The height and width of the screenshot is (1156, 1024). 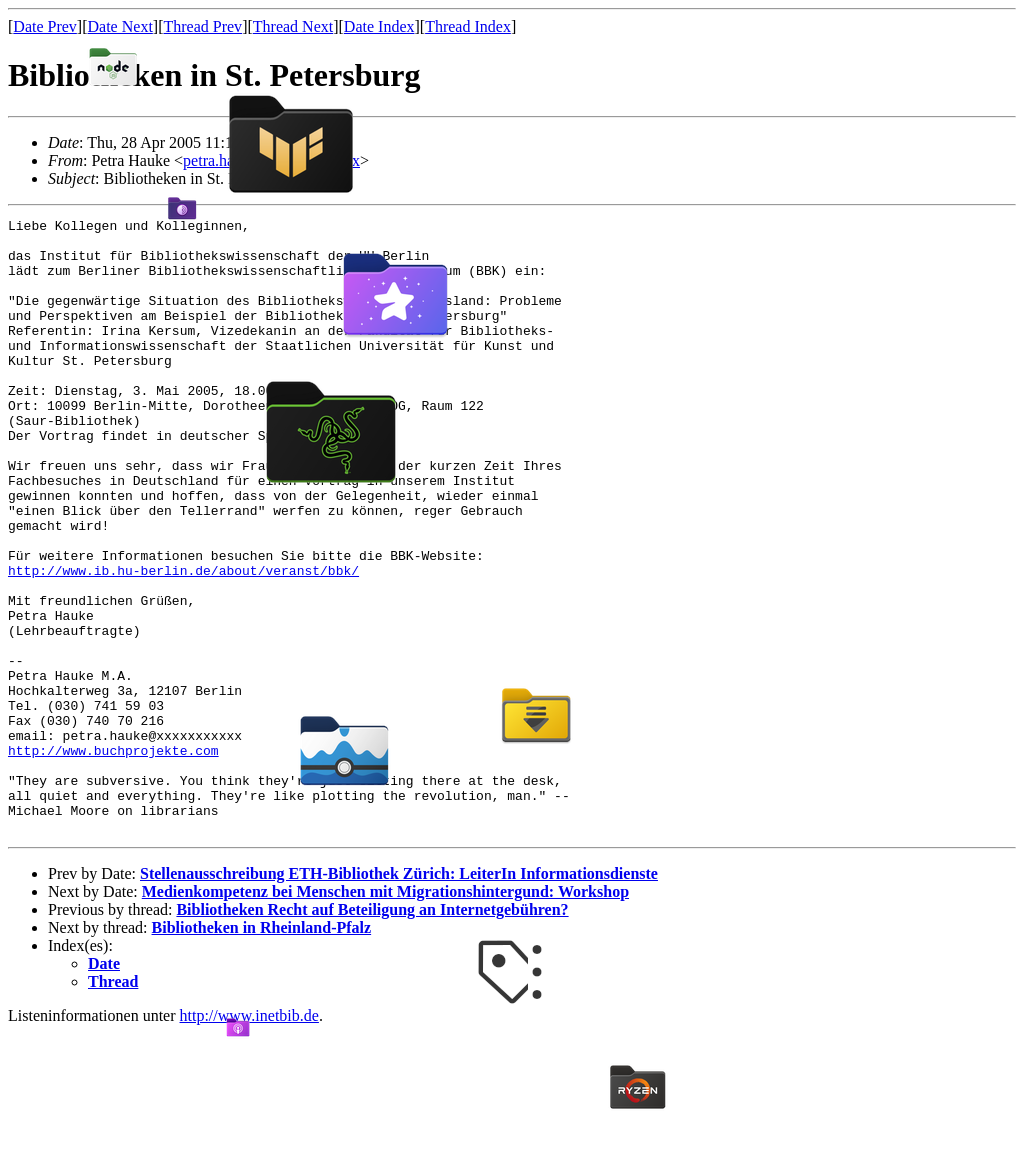 I want to click on folder for pokémon dive ball themed content, so click(x=344, y=753).